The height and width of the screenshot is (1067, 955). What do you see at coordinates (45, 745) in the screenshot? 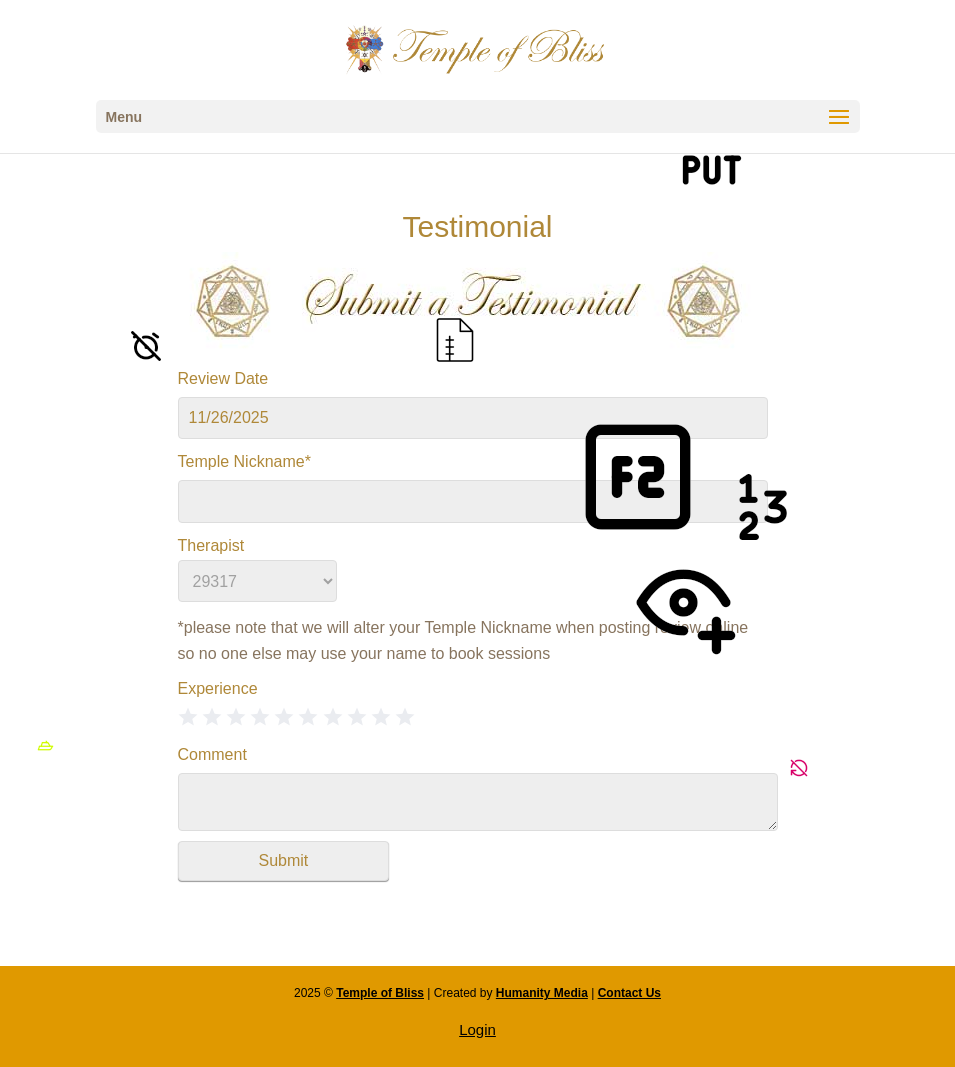
I see `select ferry as transportation option` at bounding box center [45, 745].